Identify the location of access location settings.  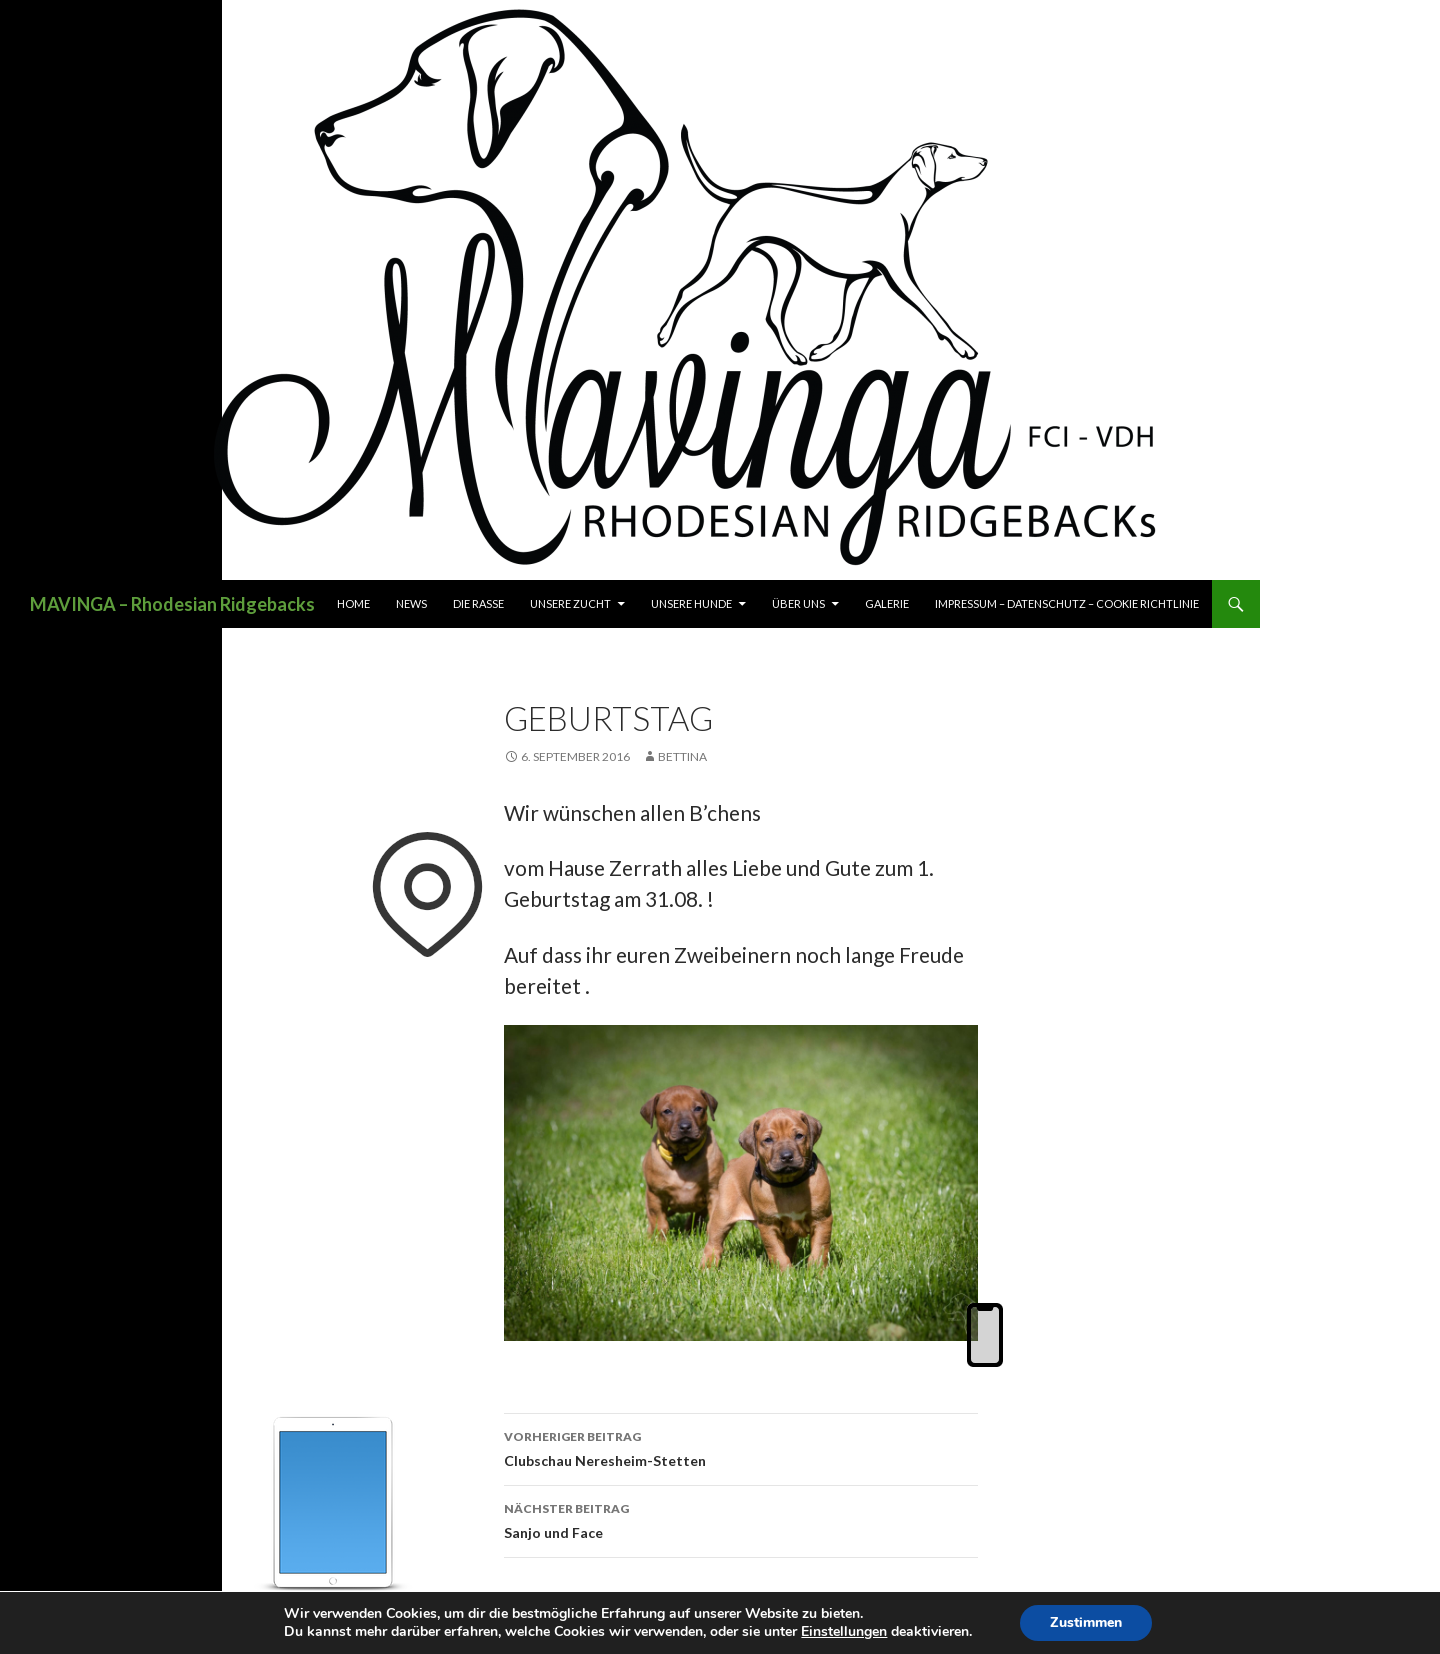
(427, 894).